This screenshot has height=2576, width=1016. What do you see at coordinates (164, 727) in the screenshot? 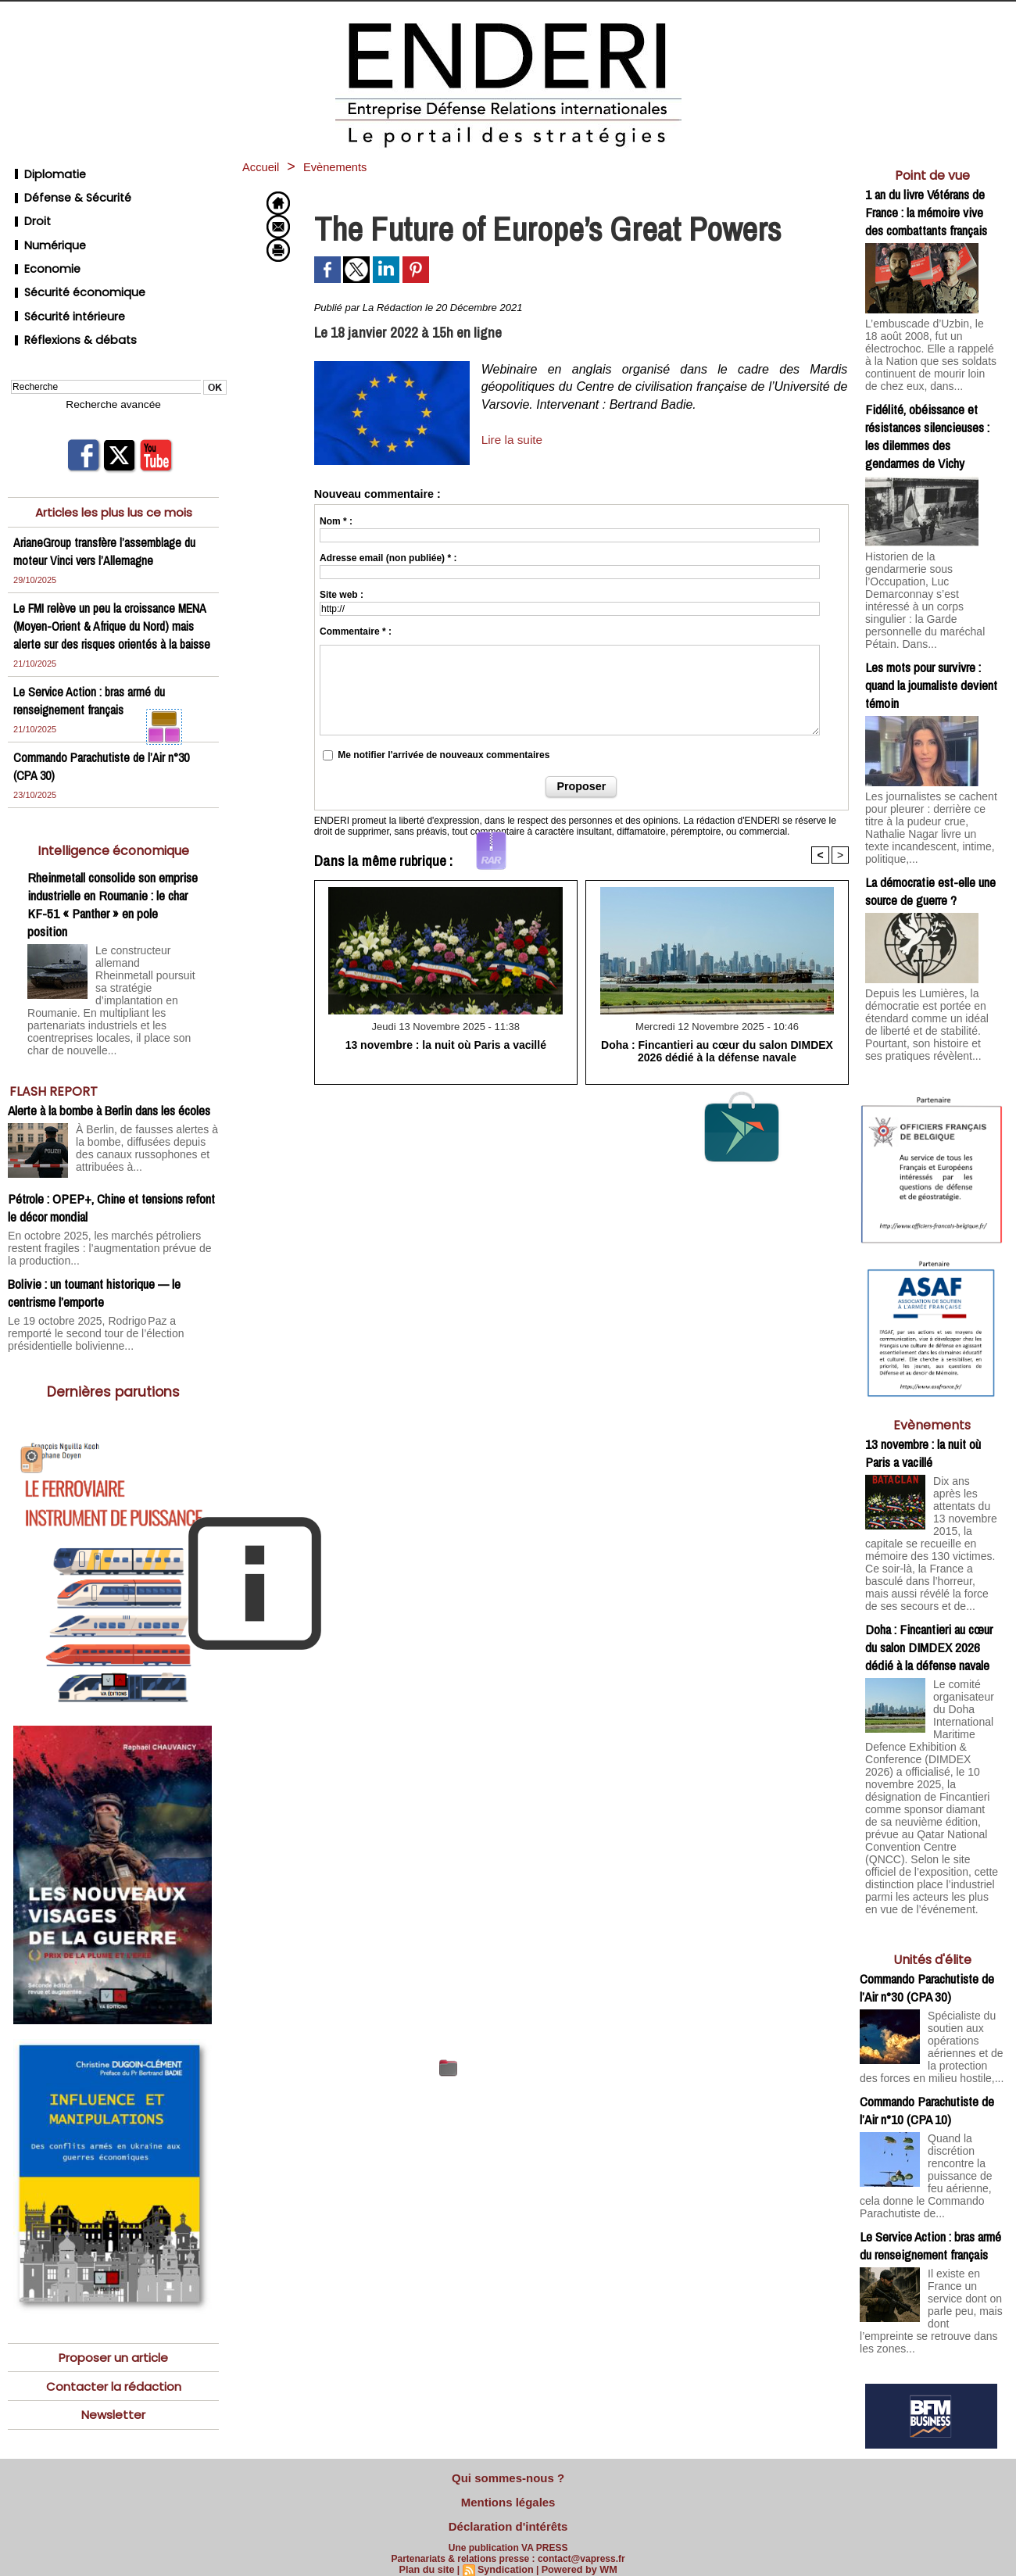
I see `select all items in the current view` at bounding box center [164, 727].